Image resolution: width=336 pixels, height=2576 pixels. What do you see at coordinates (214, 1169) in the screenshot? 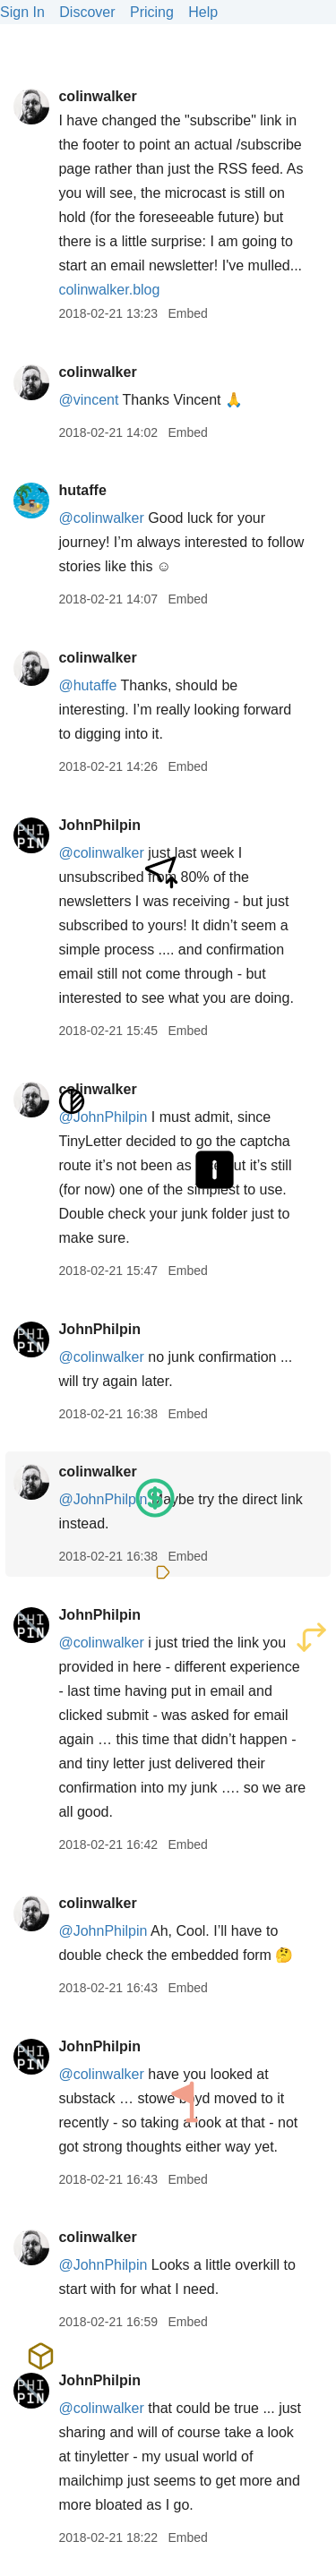
I see `access information or details` at bounding box center [214, 1169].